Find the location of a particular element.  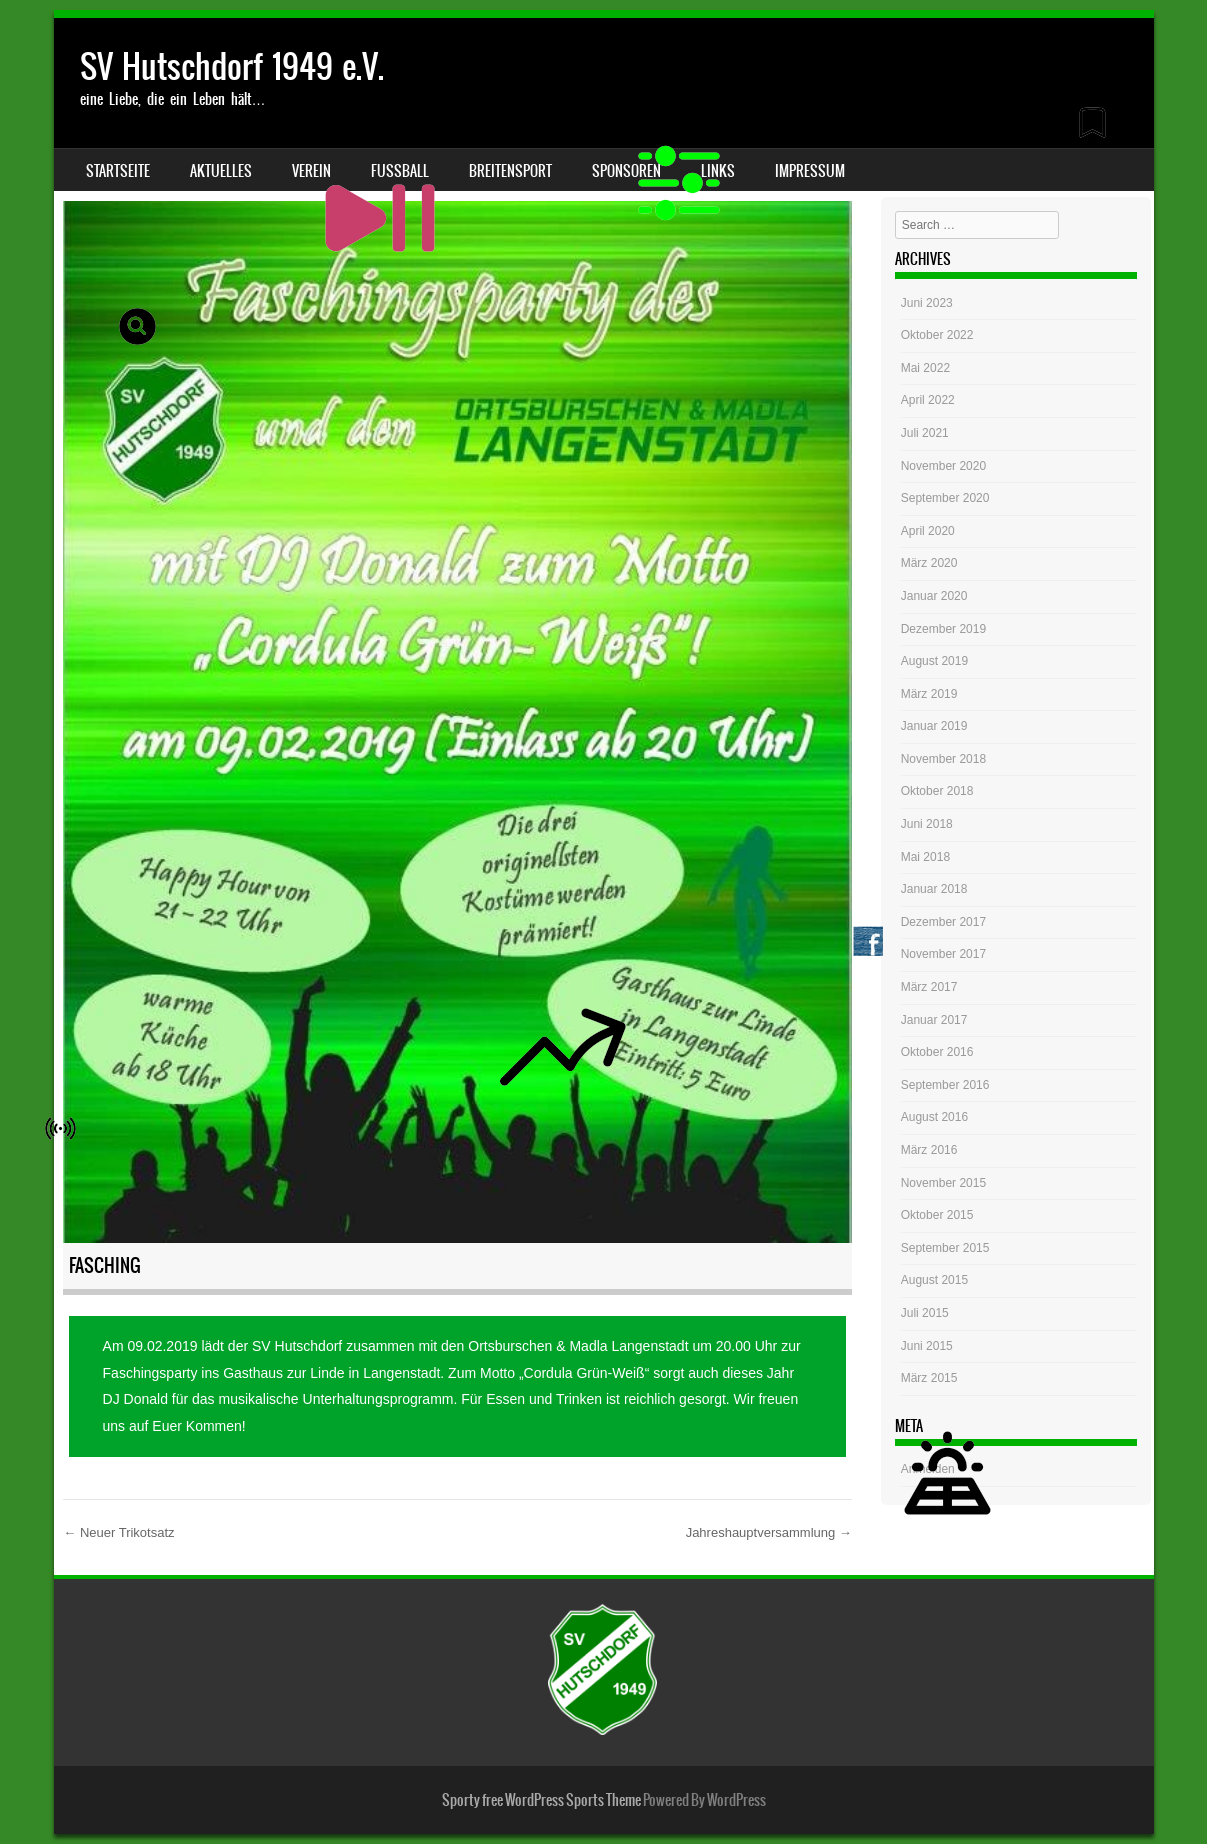

save this item for later is located at coordinates (1092, 122).